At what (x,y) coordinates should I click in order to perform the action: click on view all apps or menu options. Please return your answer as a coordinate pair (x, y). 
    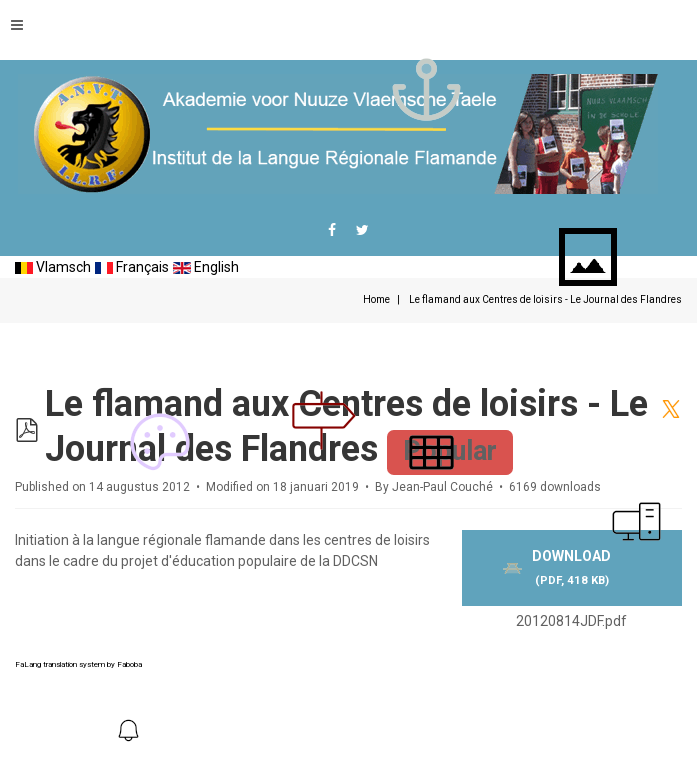
    Looking at the image, I should click on (431, 452).